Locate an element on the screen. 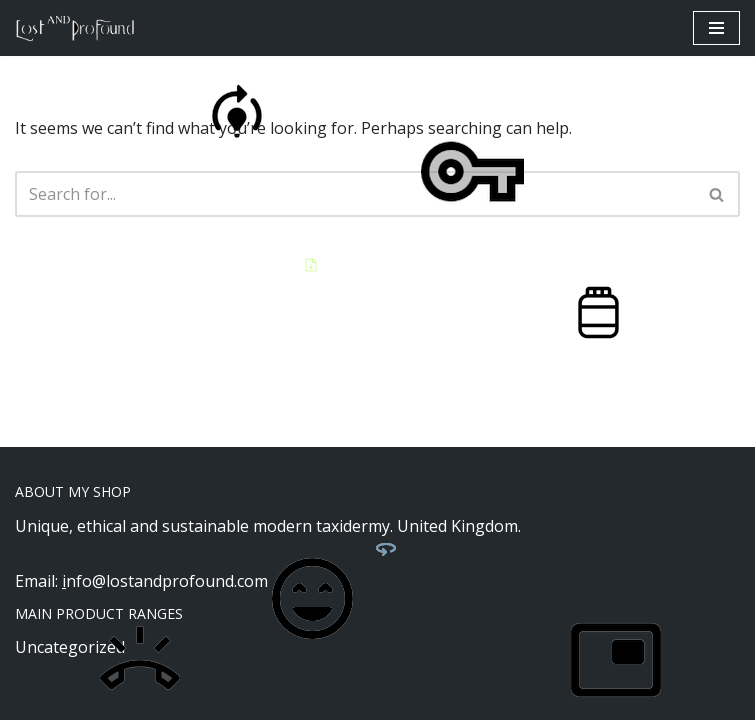 Image resolution: width=755 pixels, height=720 pixels. incoming call ringing is located at coordinates (140, 660).